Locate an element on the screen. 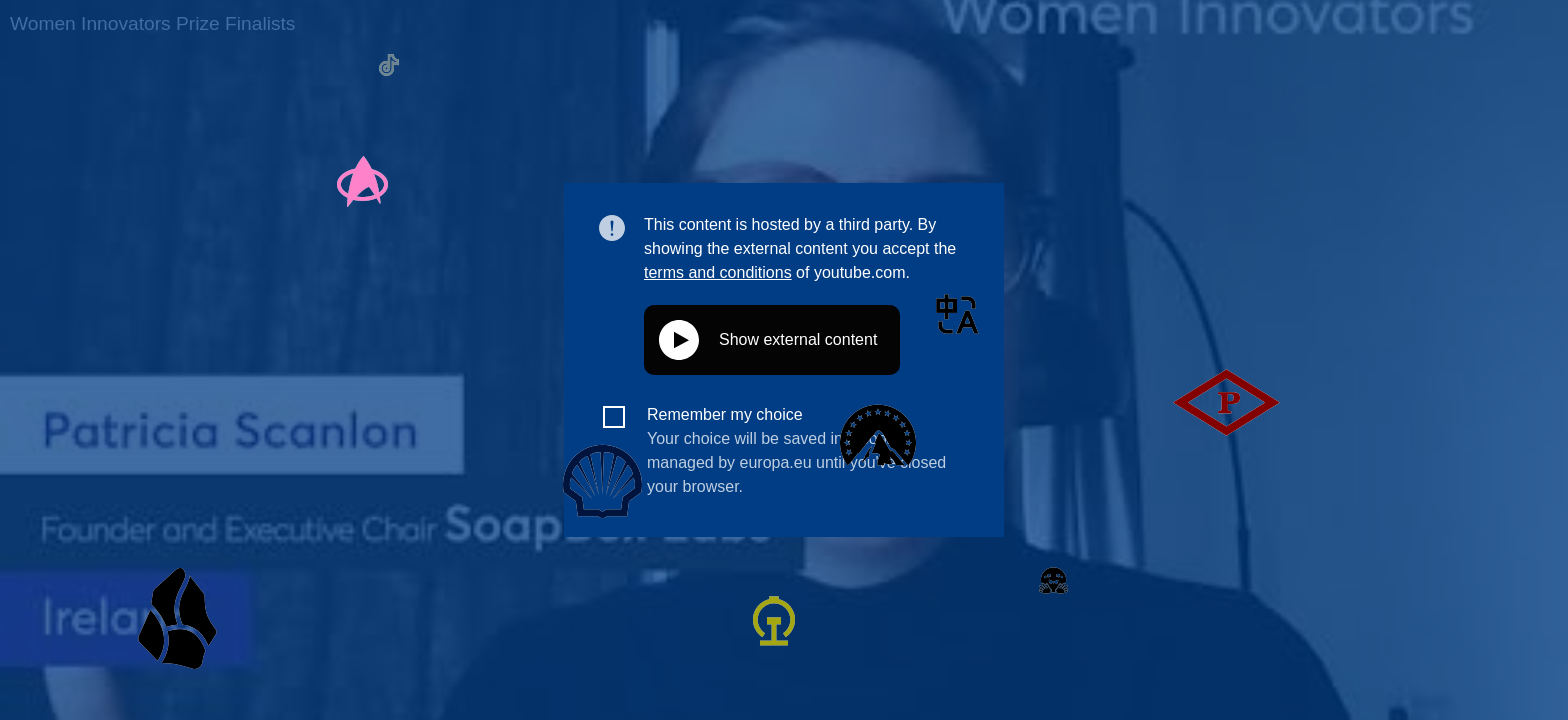  powers brand logo is located at coordinates (1226, 402).